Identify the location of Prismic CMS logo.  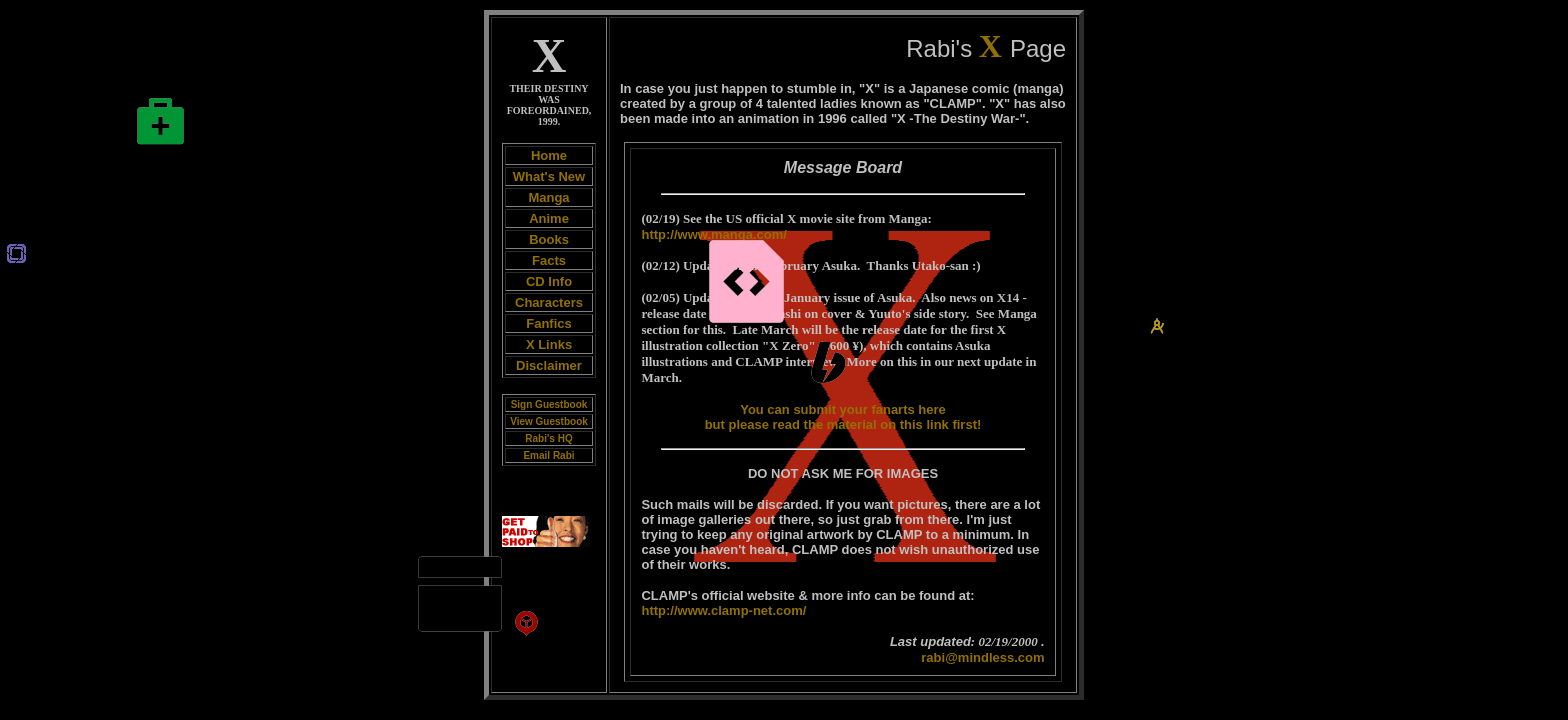
(16, 253).